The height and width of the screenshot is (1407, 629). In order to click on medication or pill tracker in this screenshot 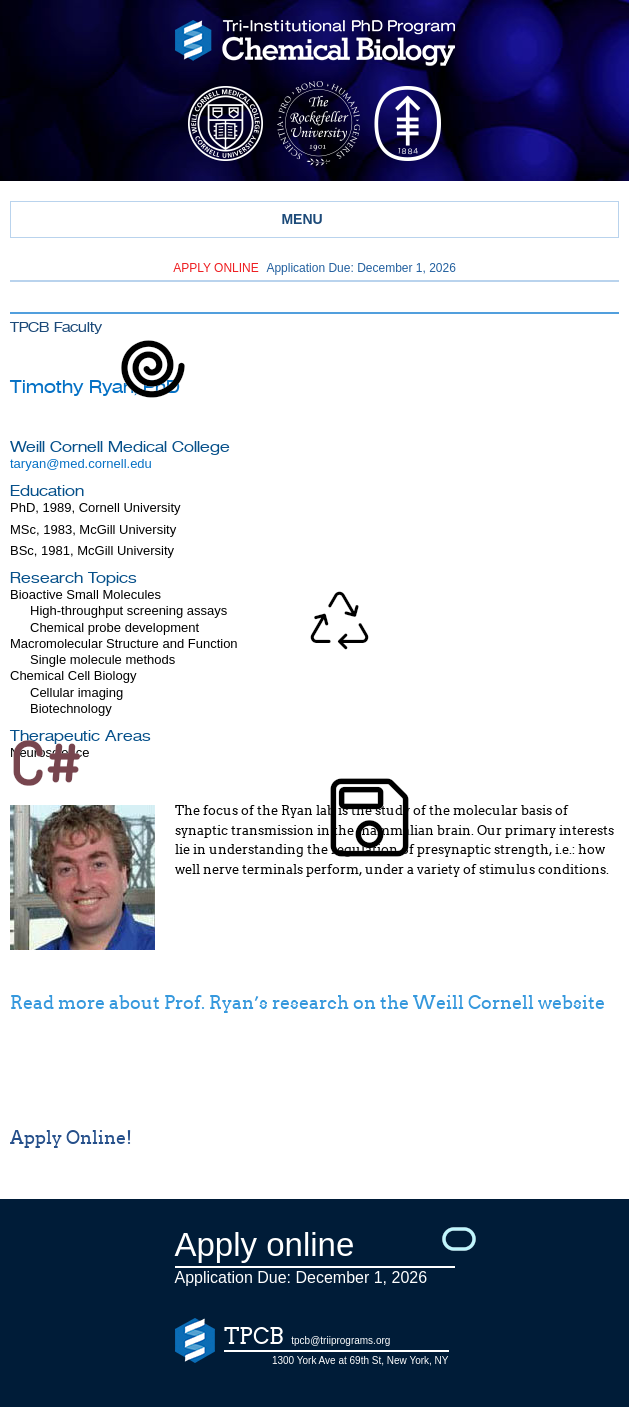, I will do `click(459, 1239)`.